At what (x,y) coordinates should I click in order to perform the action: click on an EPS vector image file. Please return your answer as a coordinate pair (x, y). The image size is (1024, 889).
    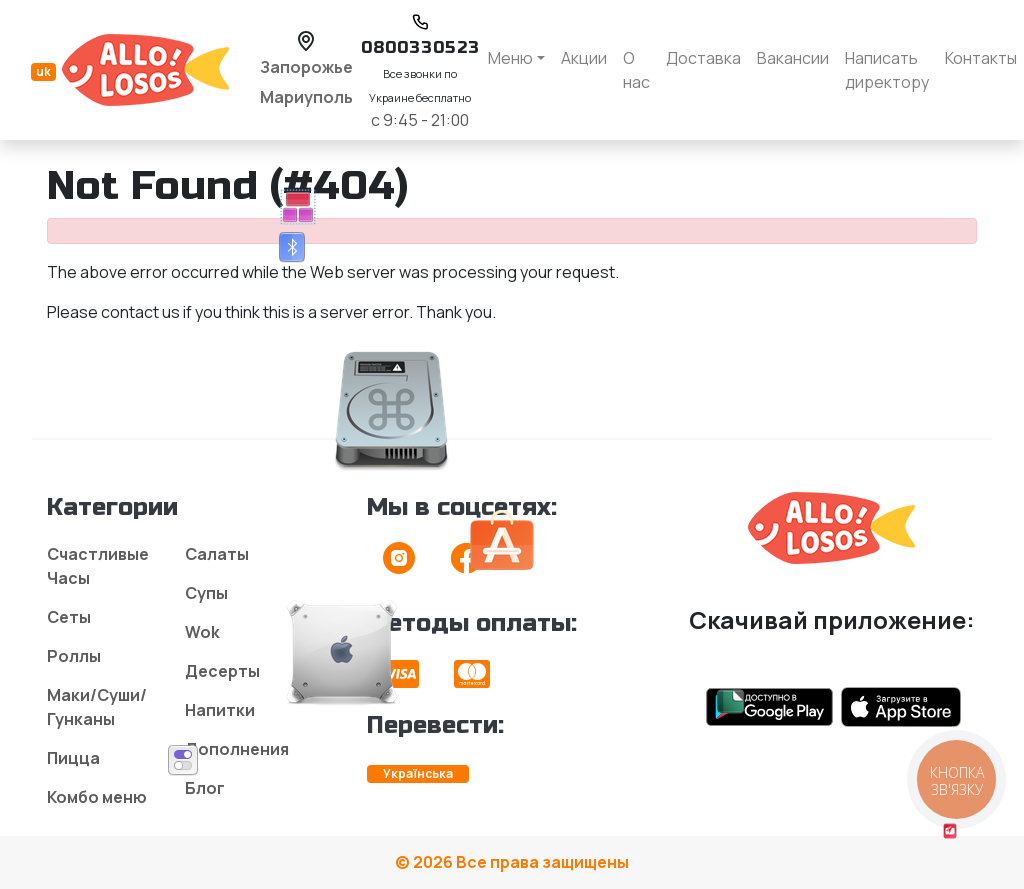
    Looking at the image, I should click on (950, 831).